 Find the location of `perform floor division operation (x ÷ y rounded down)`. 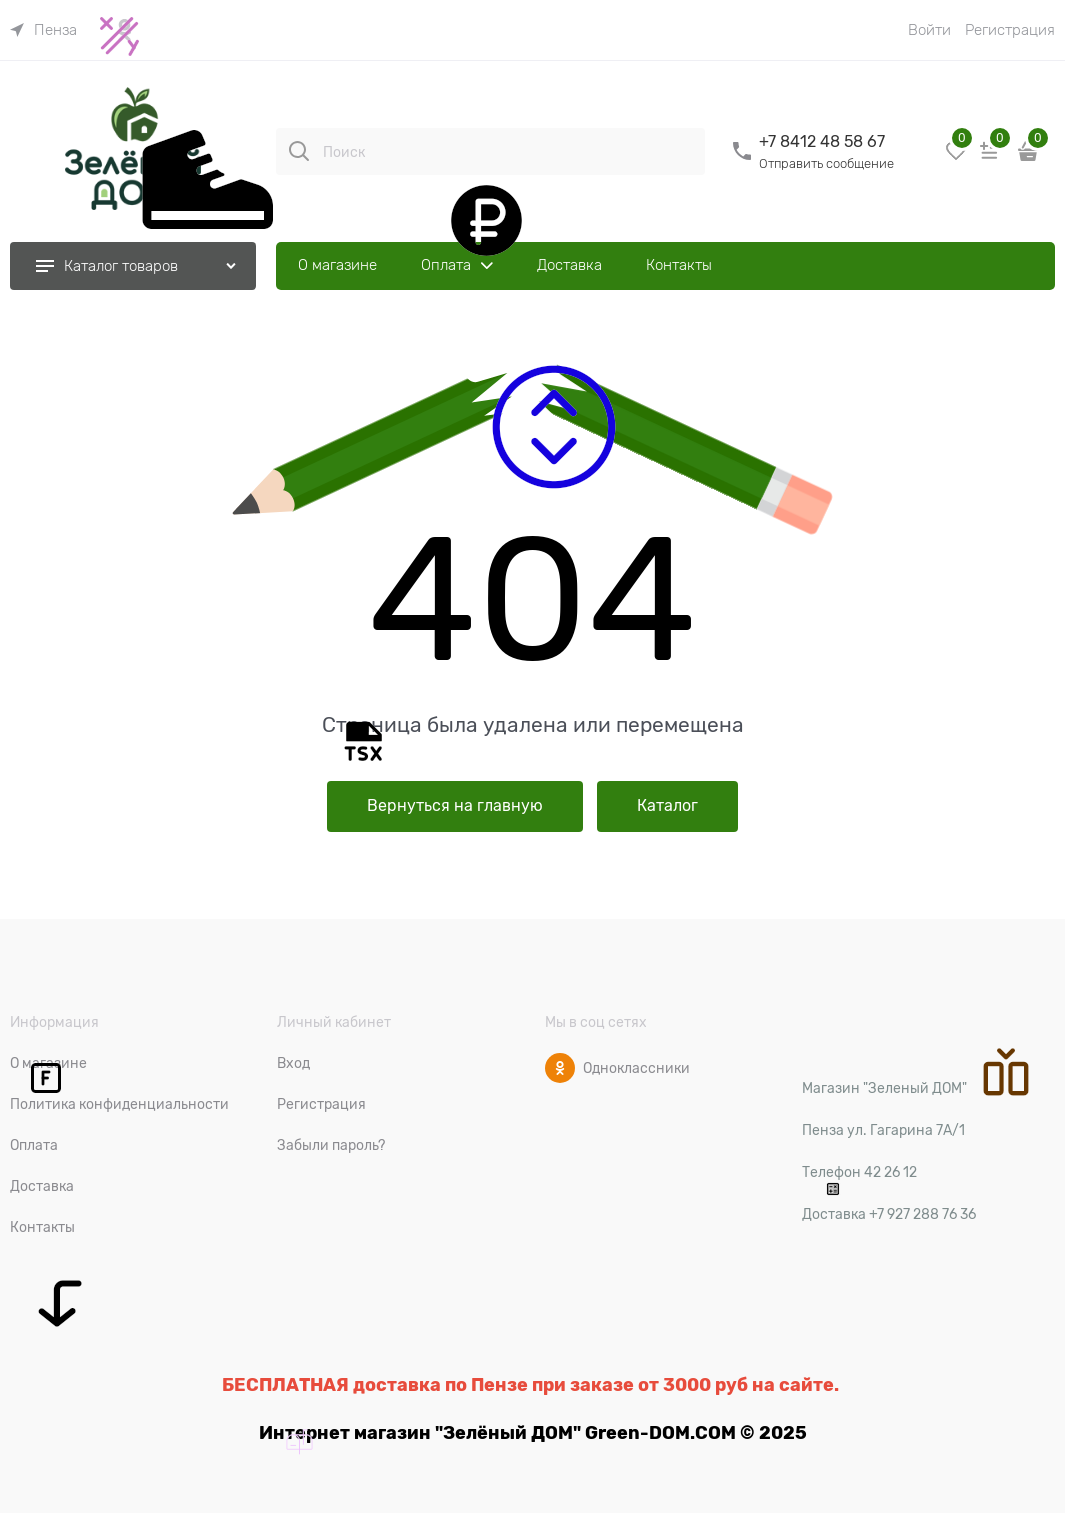

perform floor division operation (x ÷ y rounded down) is located at coordinates (119, 36).